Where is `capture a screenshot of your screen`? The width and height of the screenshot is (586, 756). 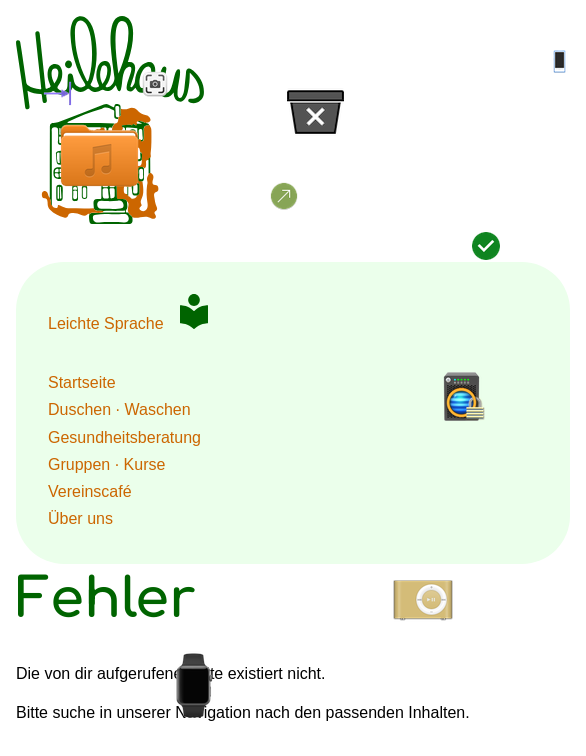
capture a screenshot of your screen is located at coordinates (155, 84).